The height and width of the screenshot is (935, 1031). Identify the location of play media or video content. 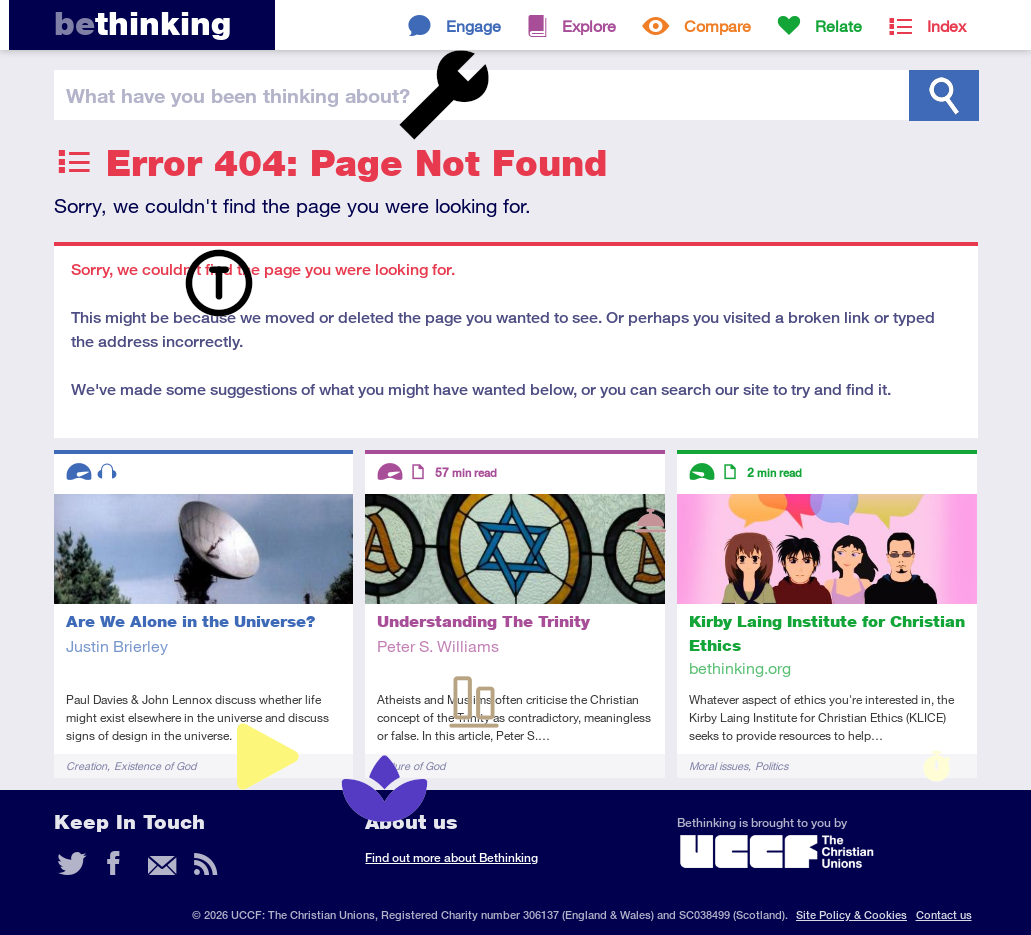
(265, 756).